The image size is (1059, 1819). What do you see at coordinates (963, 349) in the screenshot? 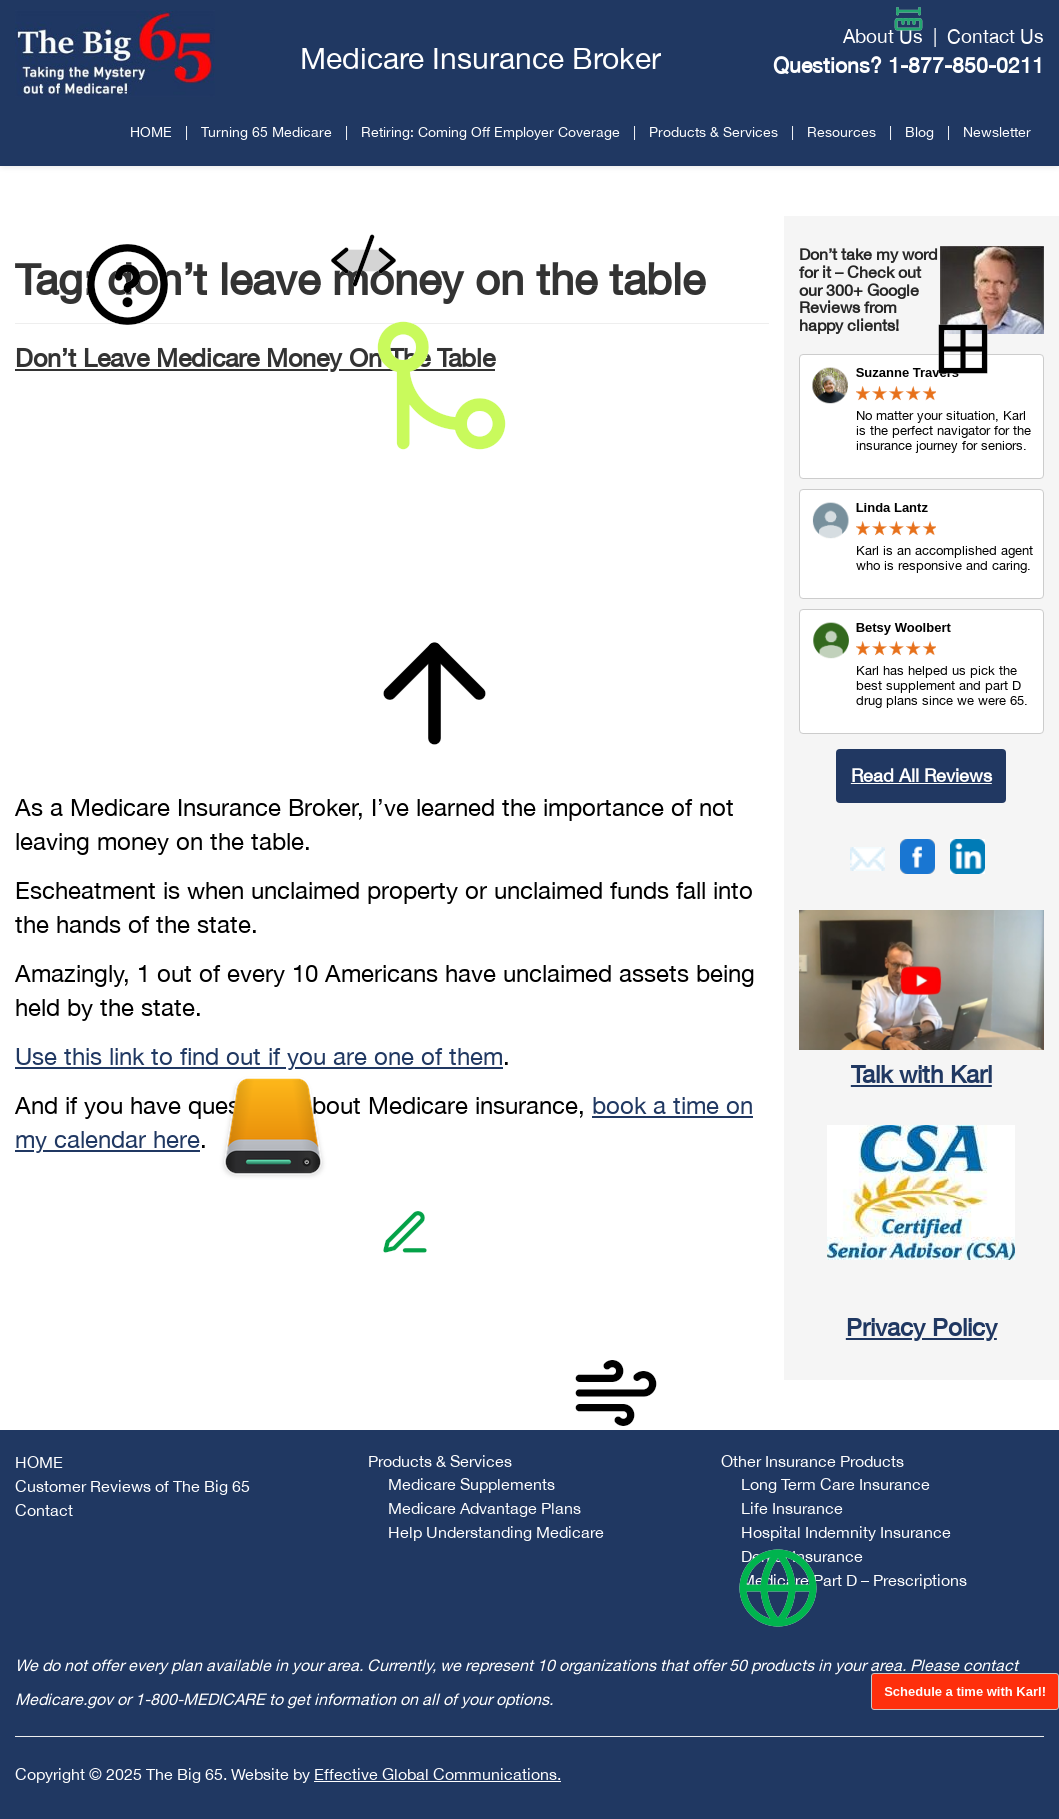
I see `apply borders to all sides of a cell or table` at bounding box center [963, 349].